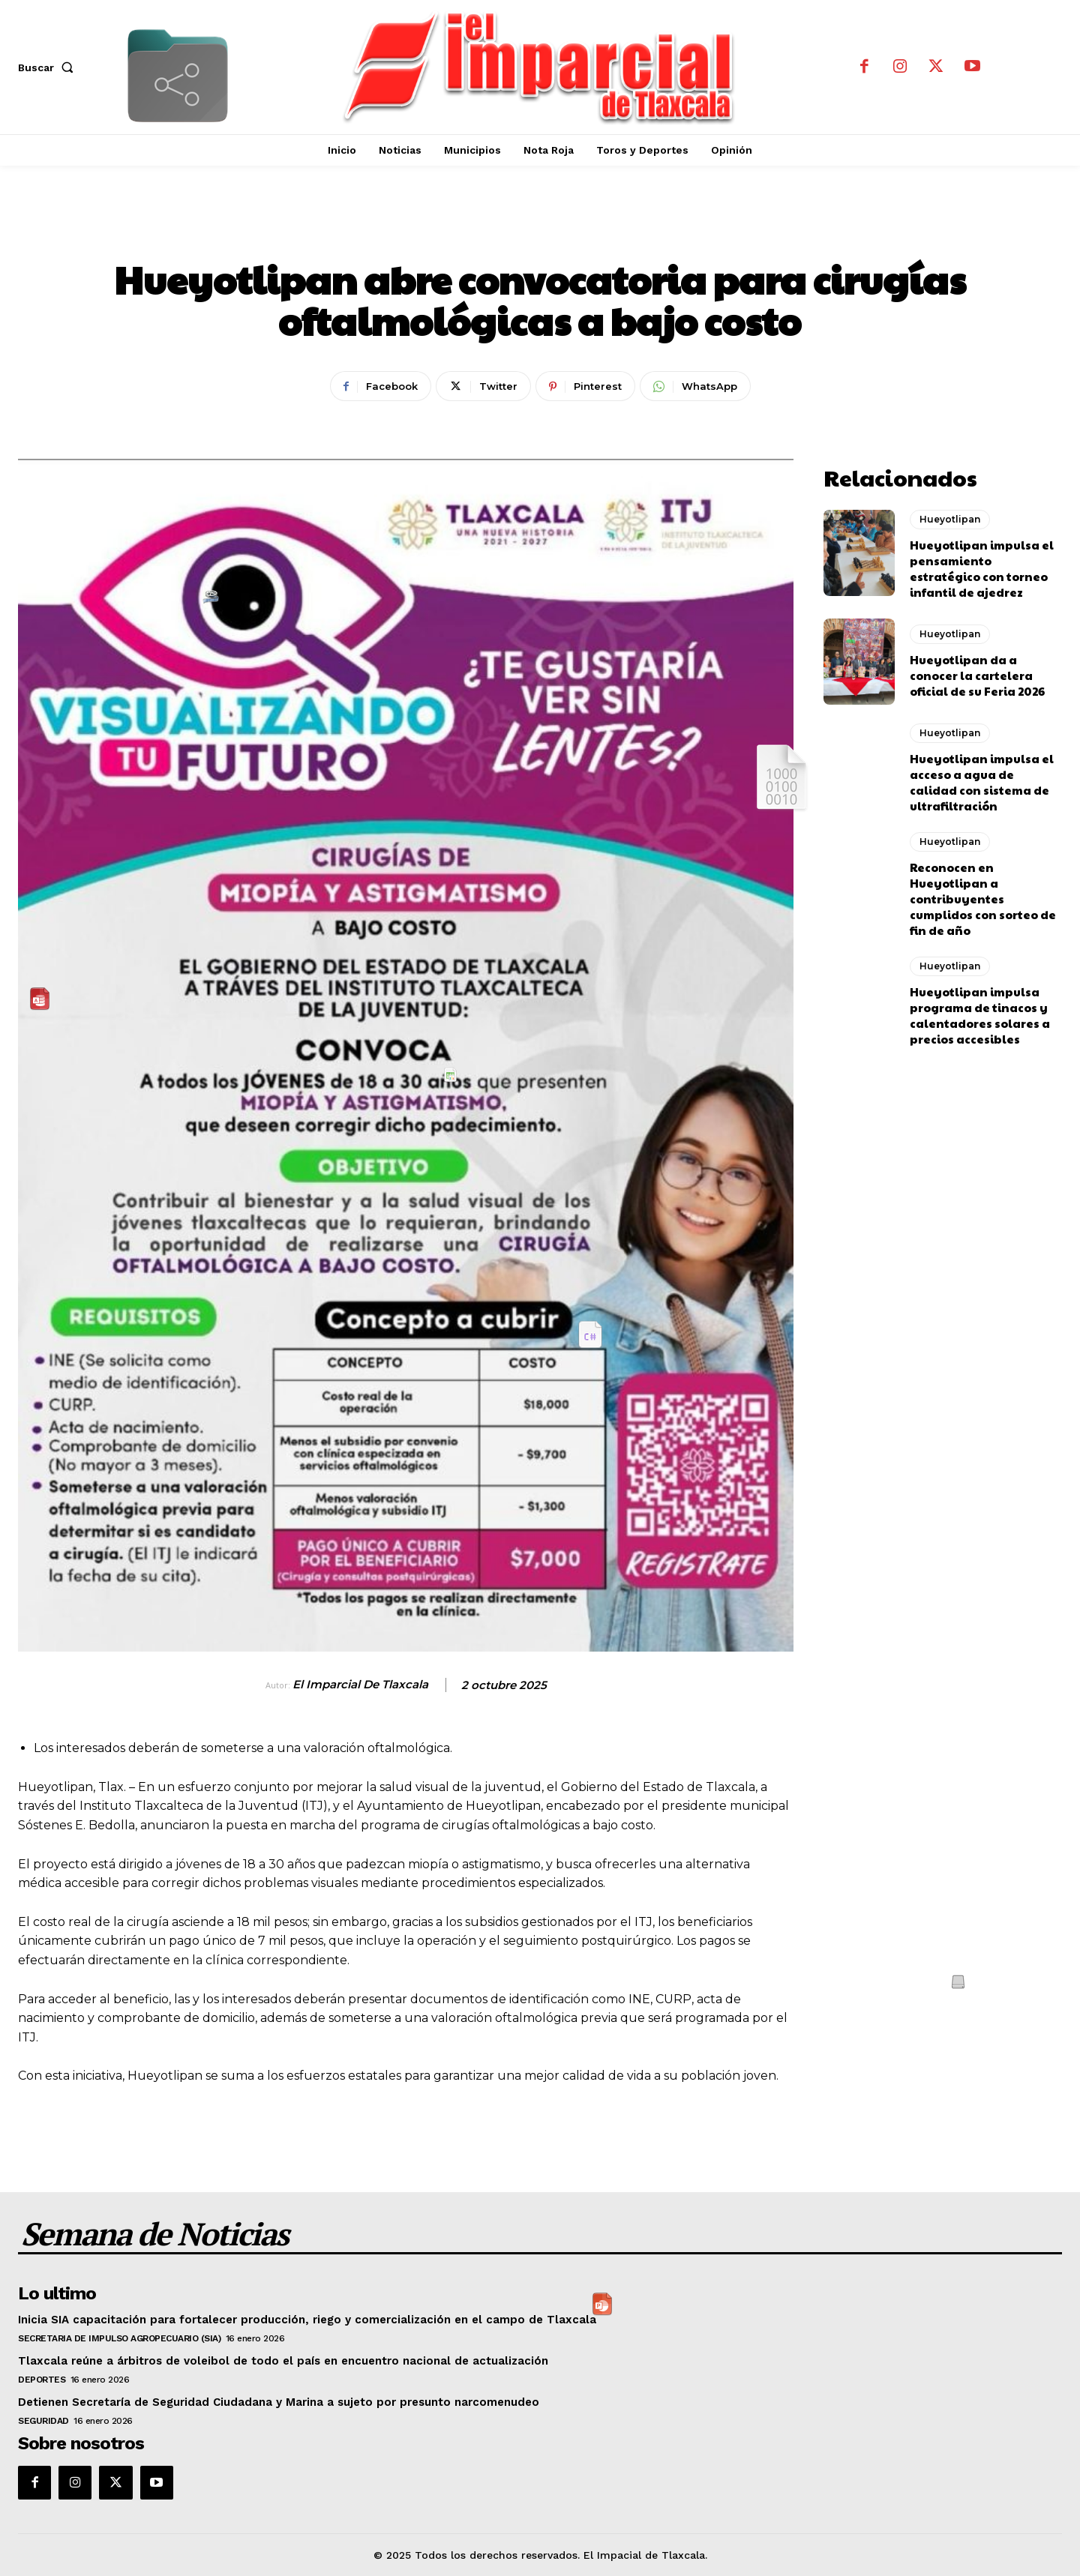 The image size is (1080, 2576). What do you see at coordinates (782, 778) in the screenshot?
I see `generic binary or data file` at bounding box center [782, 778].